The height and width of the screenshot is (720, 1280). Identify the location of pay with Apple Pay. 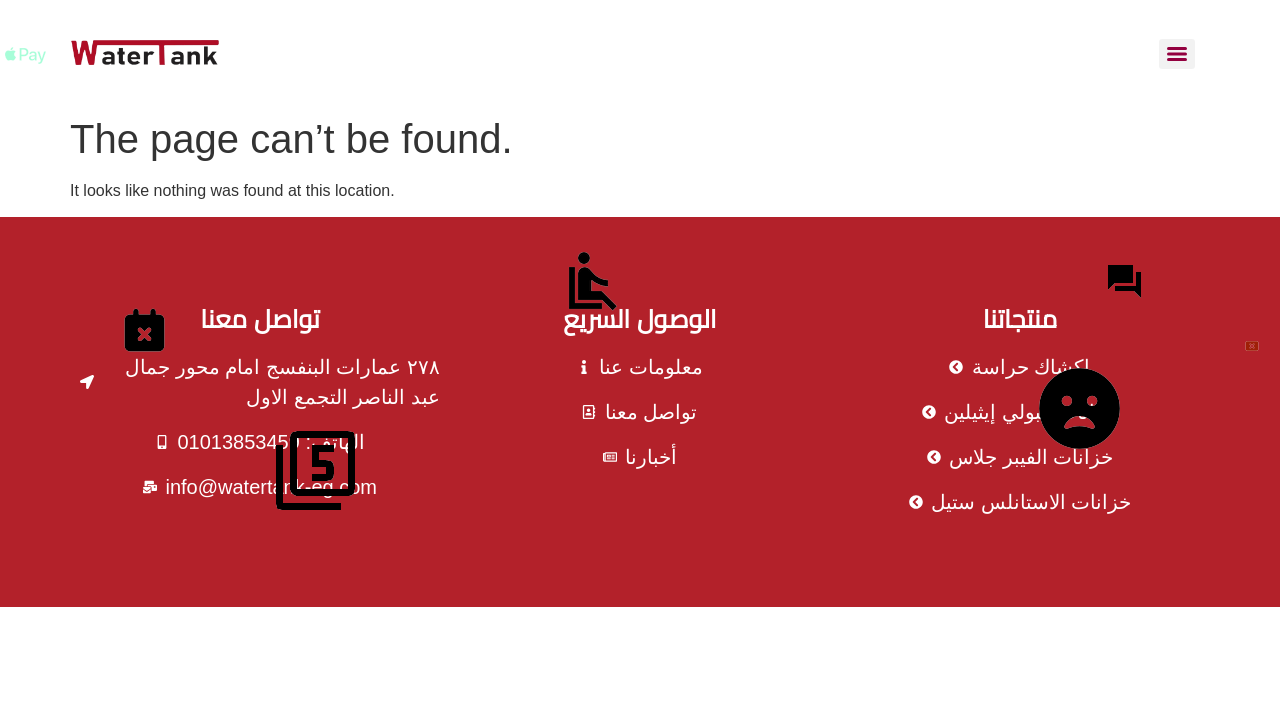
(25, 55).